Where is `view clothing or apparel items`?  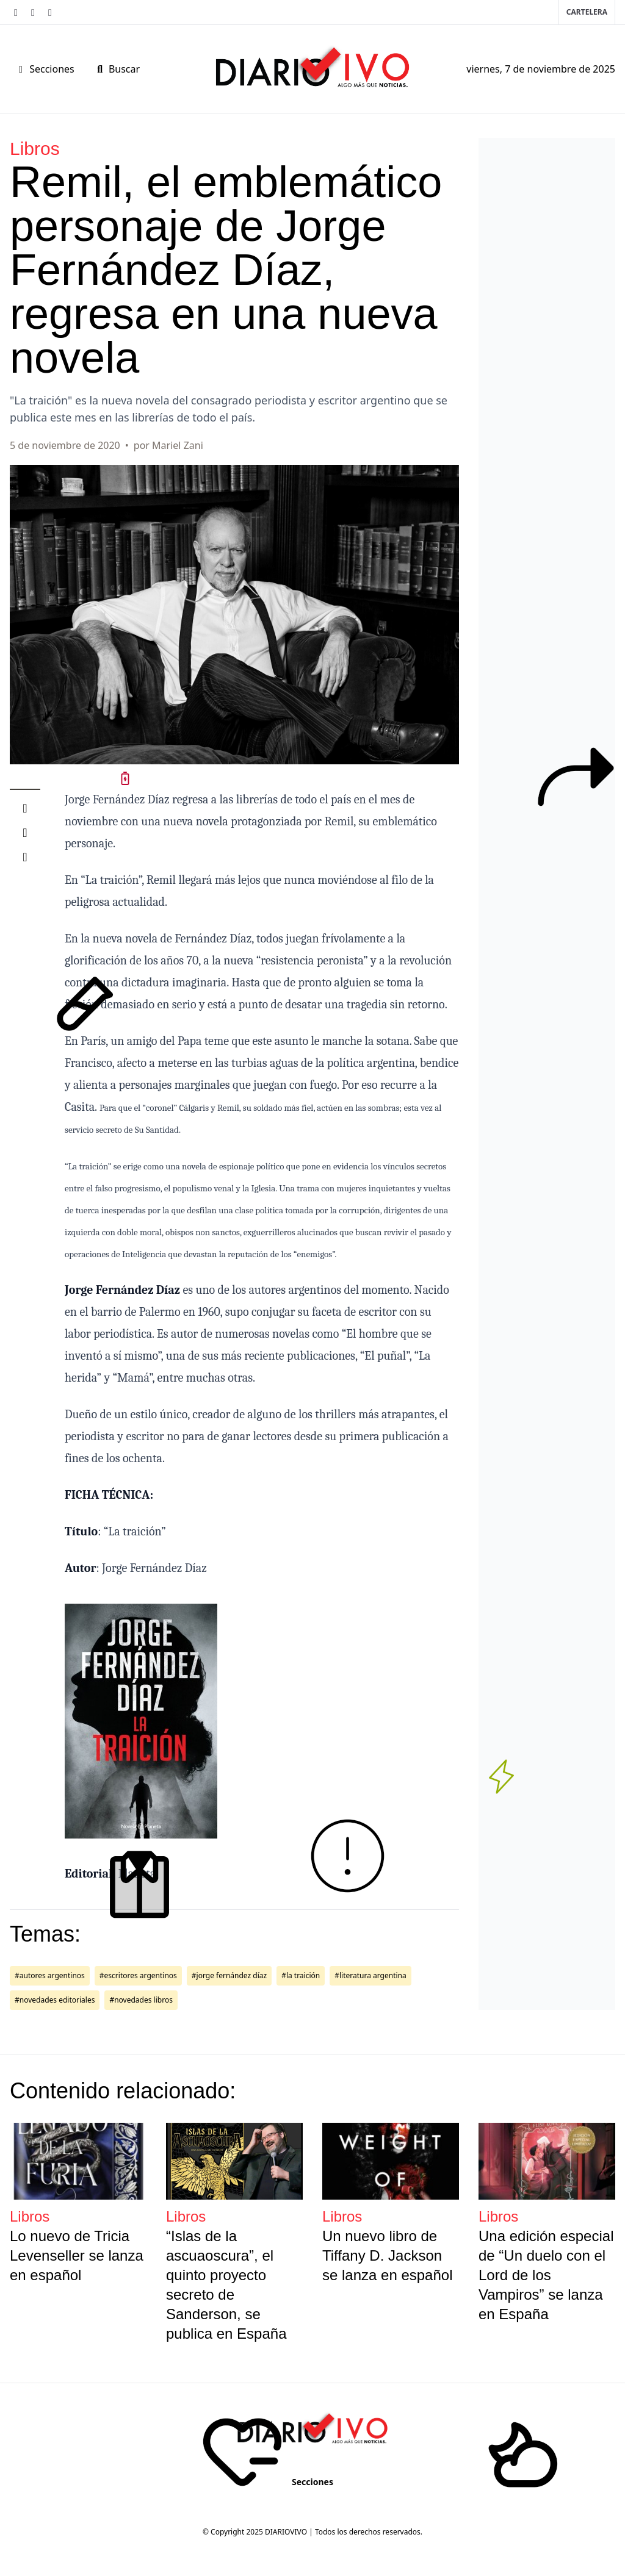
view clothing or apparel items is located at coordinates (139, 1885).